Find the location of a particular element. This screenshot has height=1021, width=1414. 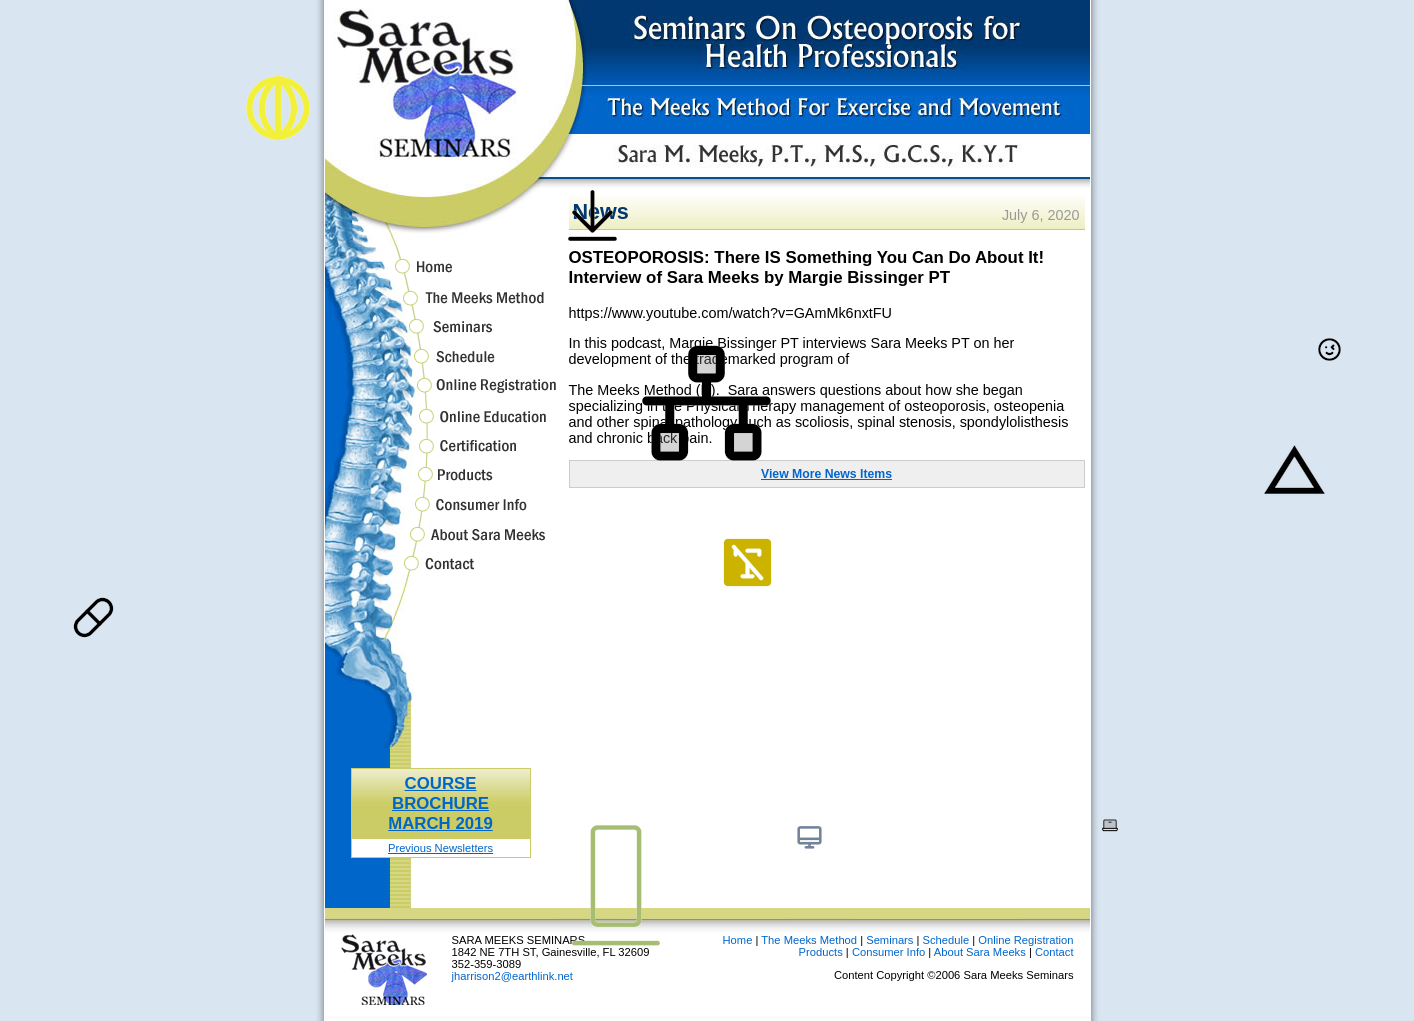

add a playful or winking emoji reaction is located at coordinates (1329, 349).